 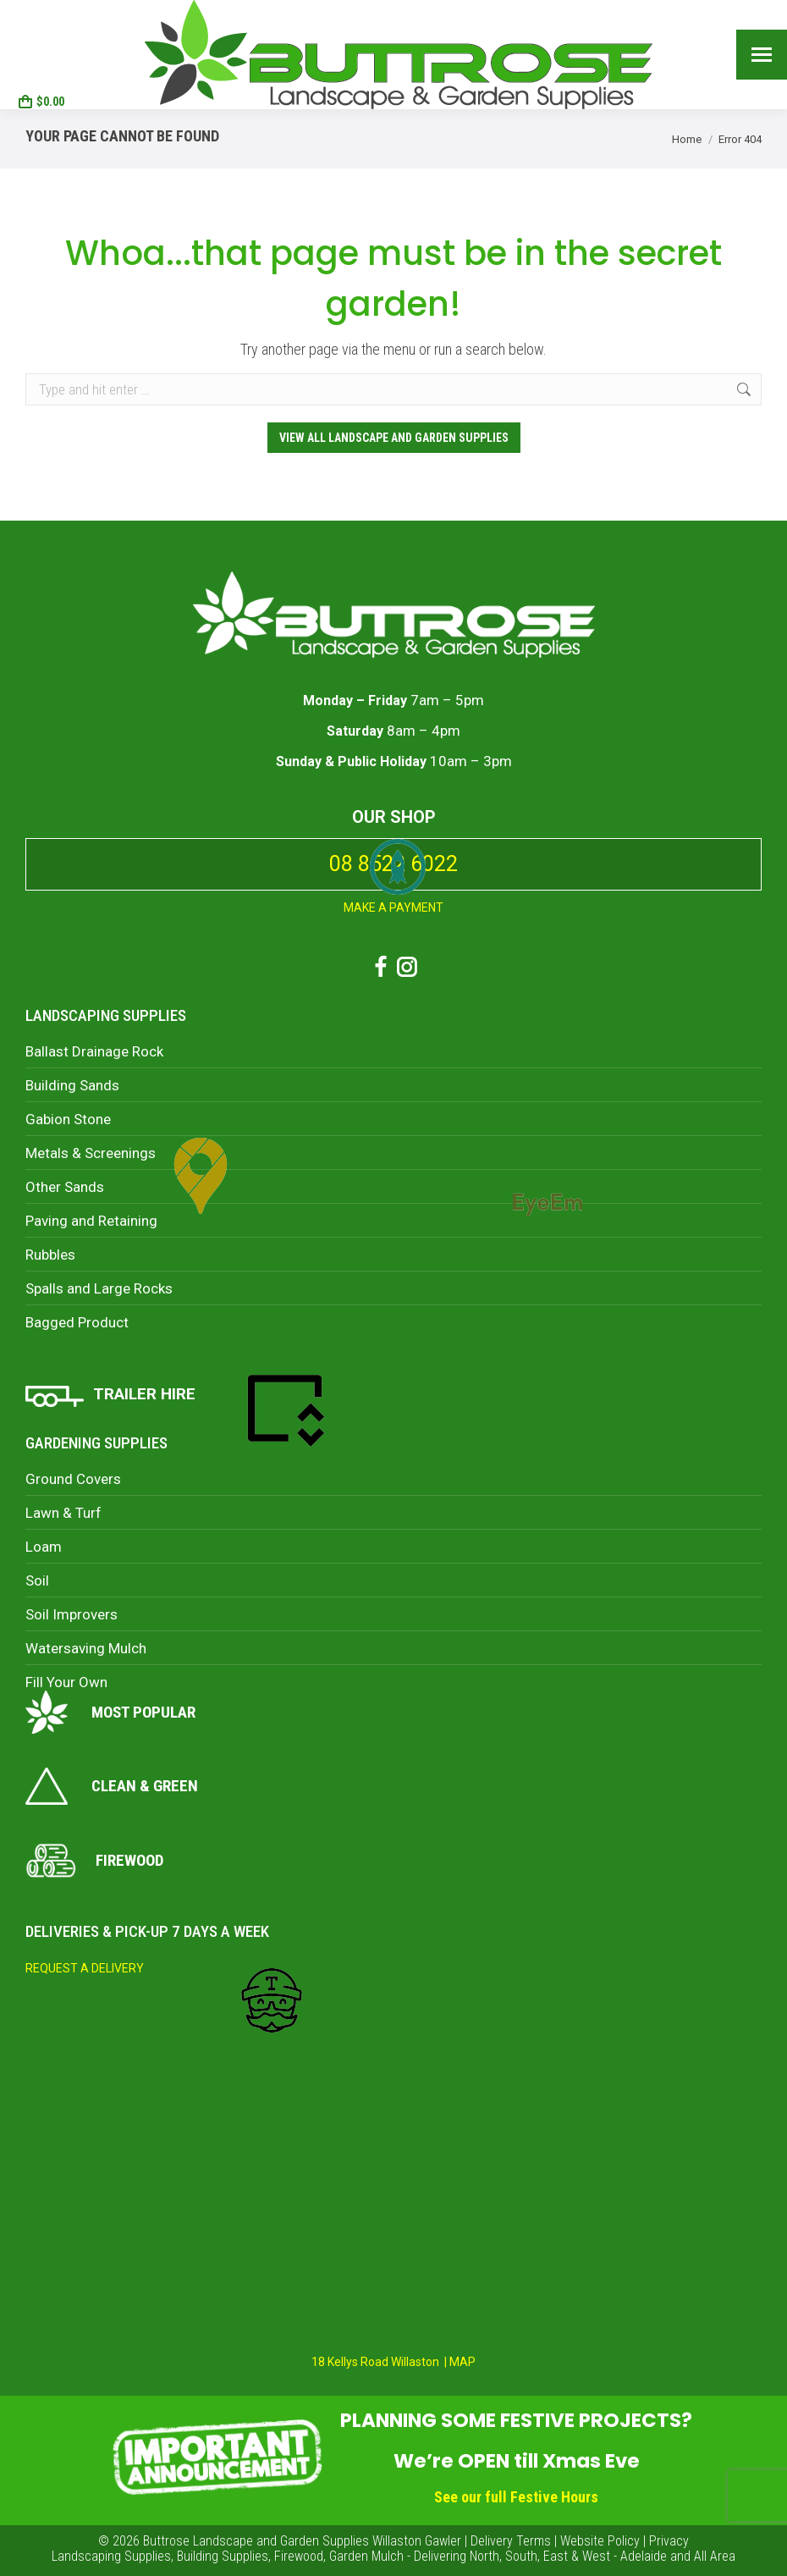 I want to click on open the EyeEm photography app, so click(x=548, y=1205).